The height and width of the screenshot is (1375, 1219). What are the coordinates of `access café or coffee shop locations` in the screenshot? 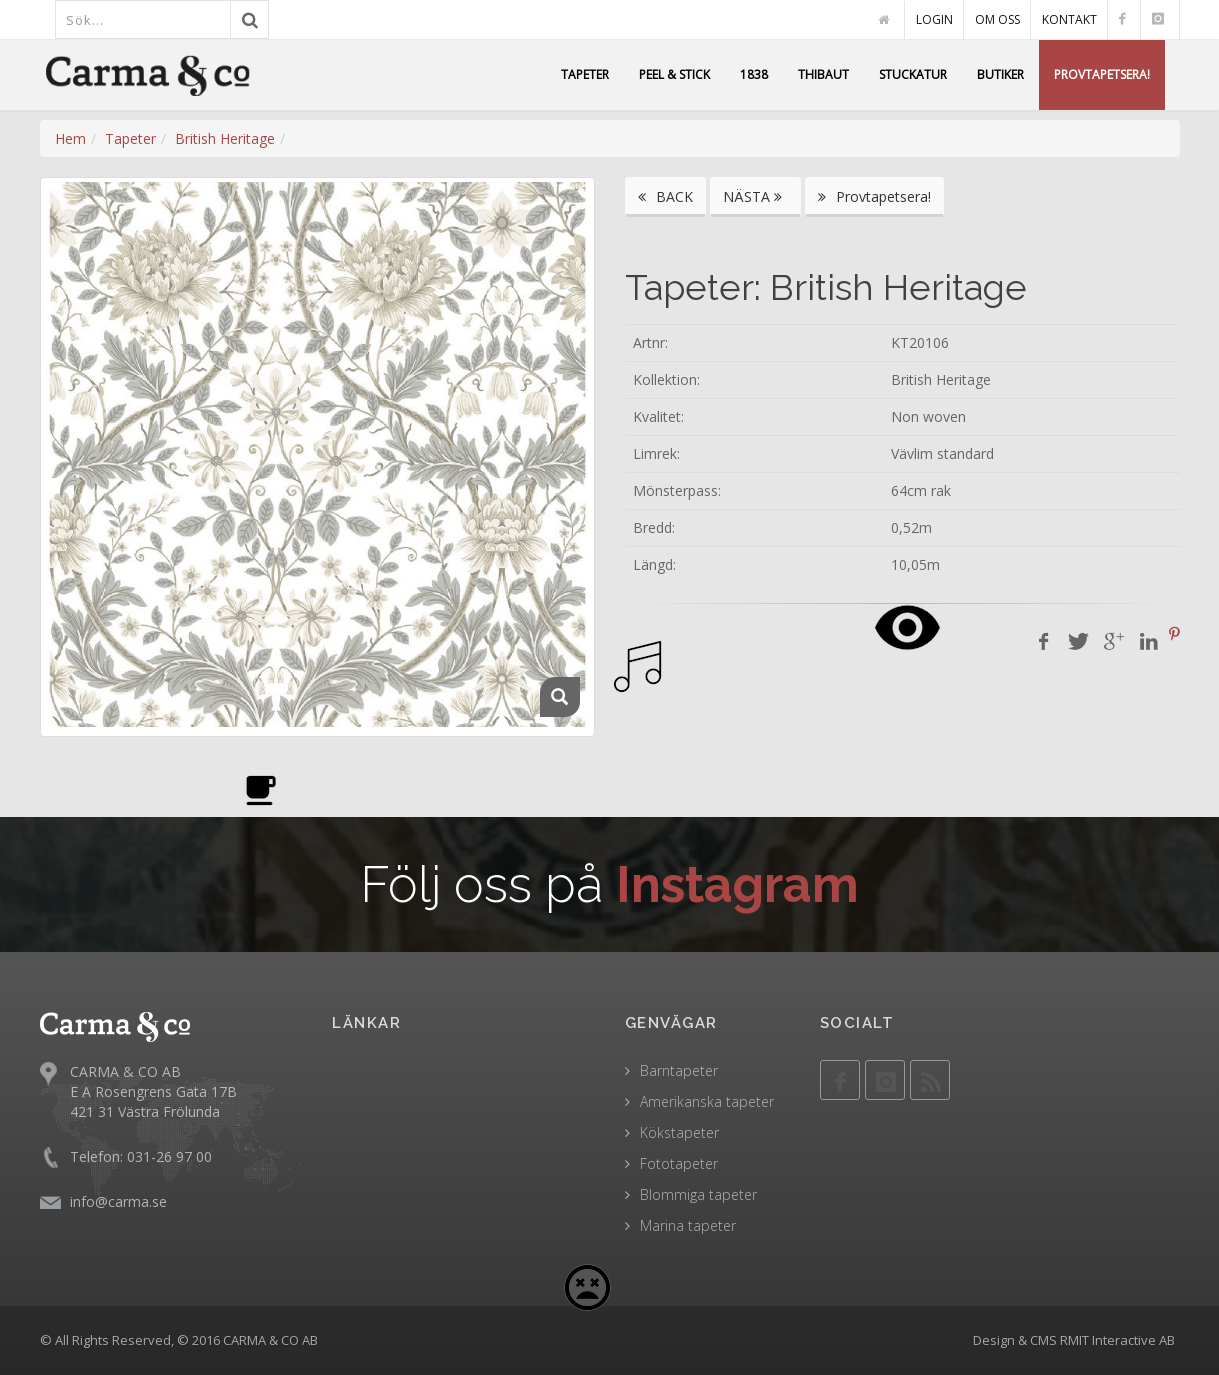 It's located at (259, 790).